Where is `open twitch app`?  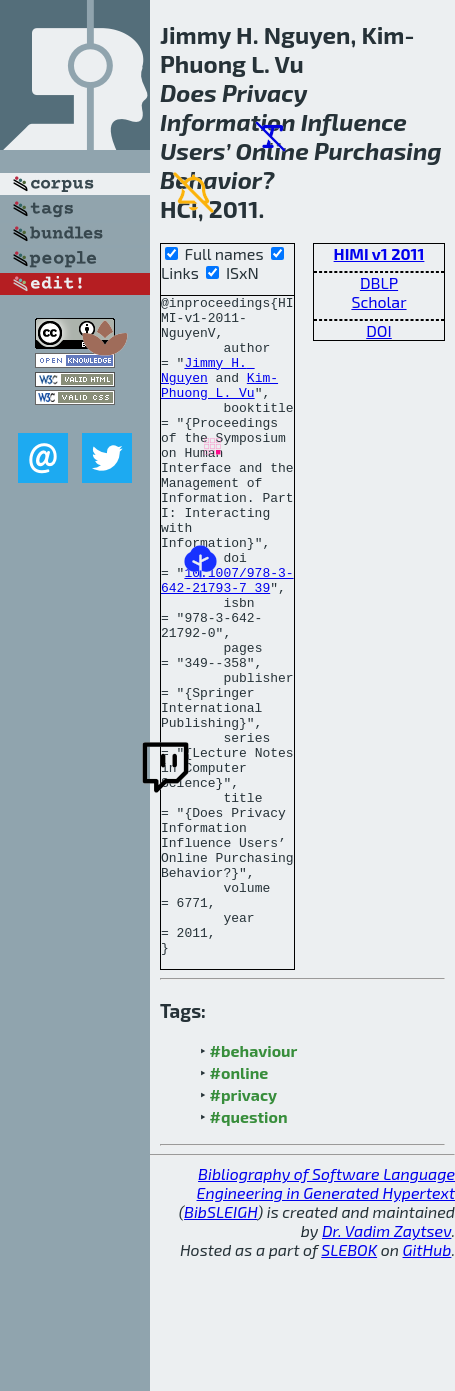 open twitch app is located at coordinates (165, 767).